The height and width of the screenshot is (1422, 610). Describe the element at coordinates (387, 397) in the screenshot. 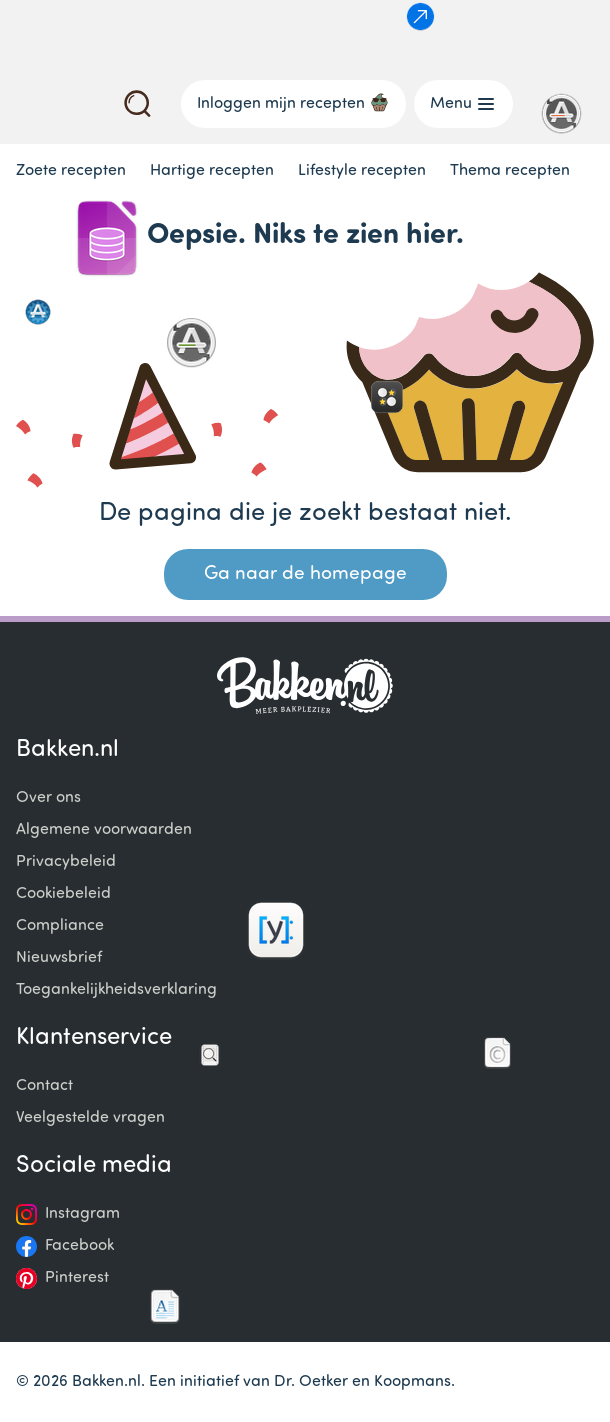

I see `launch iagno reversi board game` at that location.